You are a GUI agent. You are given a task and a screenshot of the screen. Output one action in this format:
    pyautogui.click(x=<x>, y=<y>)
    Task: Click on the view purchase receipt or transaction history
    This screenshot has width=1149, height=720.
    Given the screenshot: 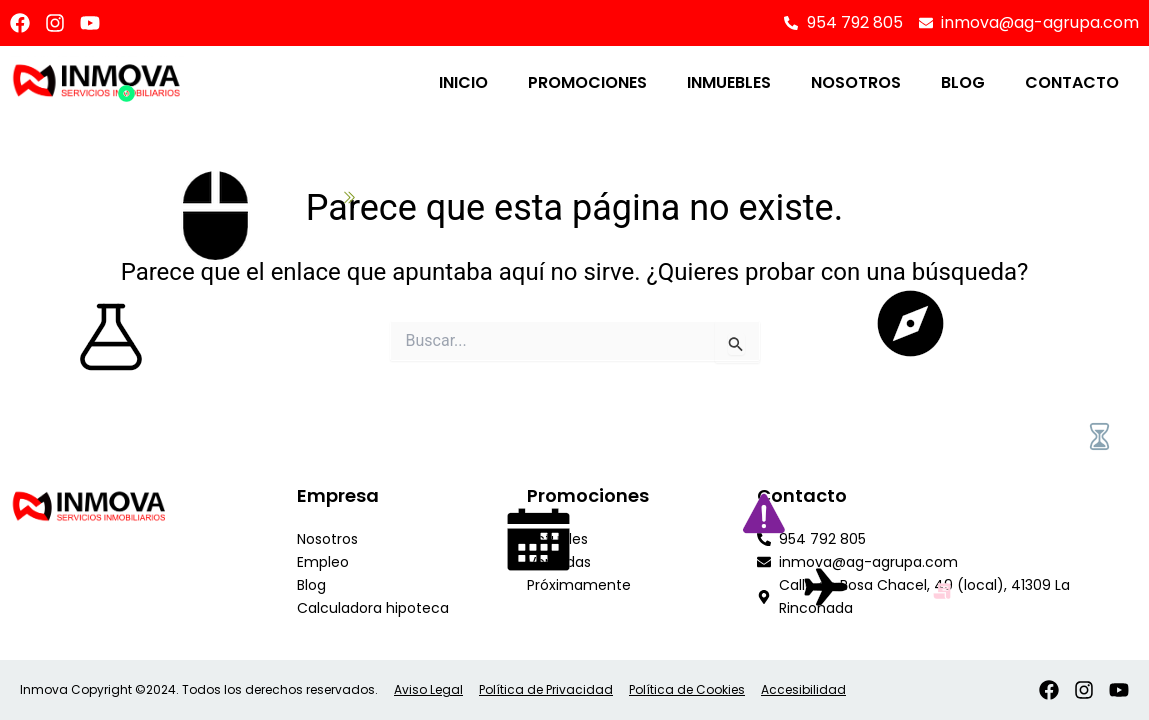 What is the action you would take?
    pyautogui.click(x=942, y=591)
    